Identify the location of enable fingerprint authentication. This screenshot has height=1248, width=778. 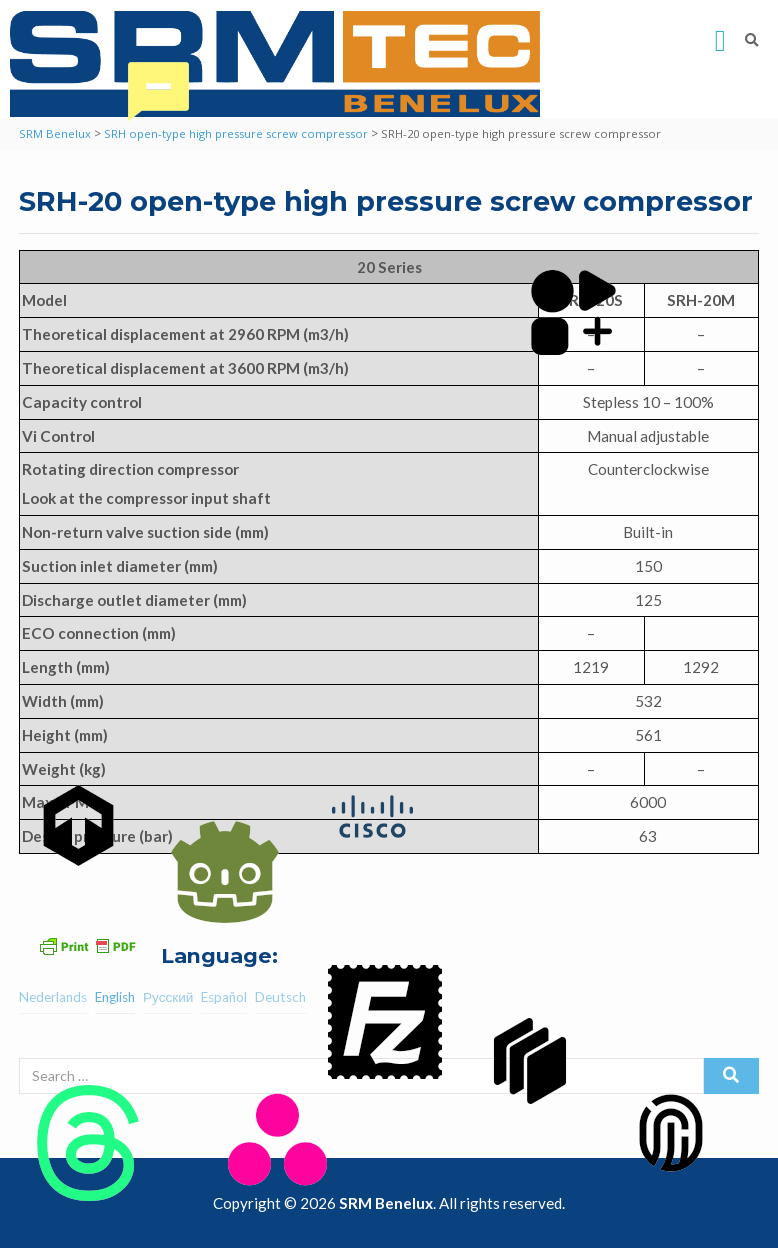
(671, 1133).